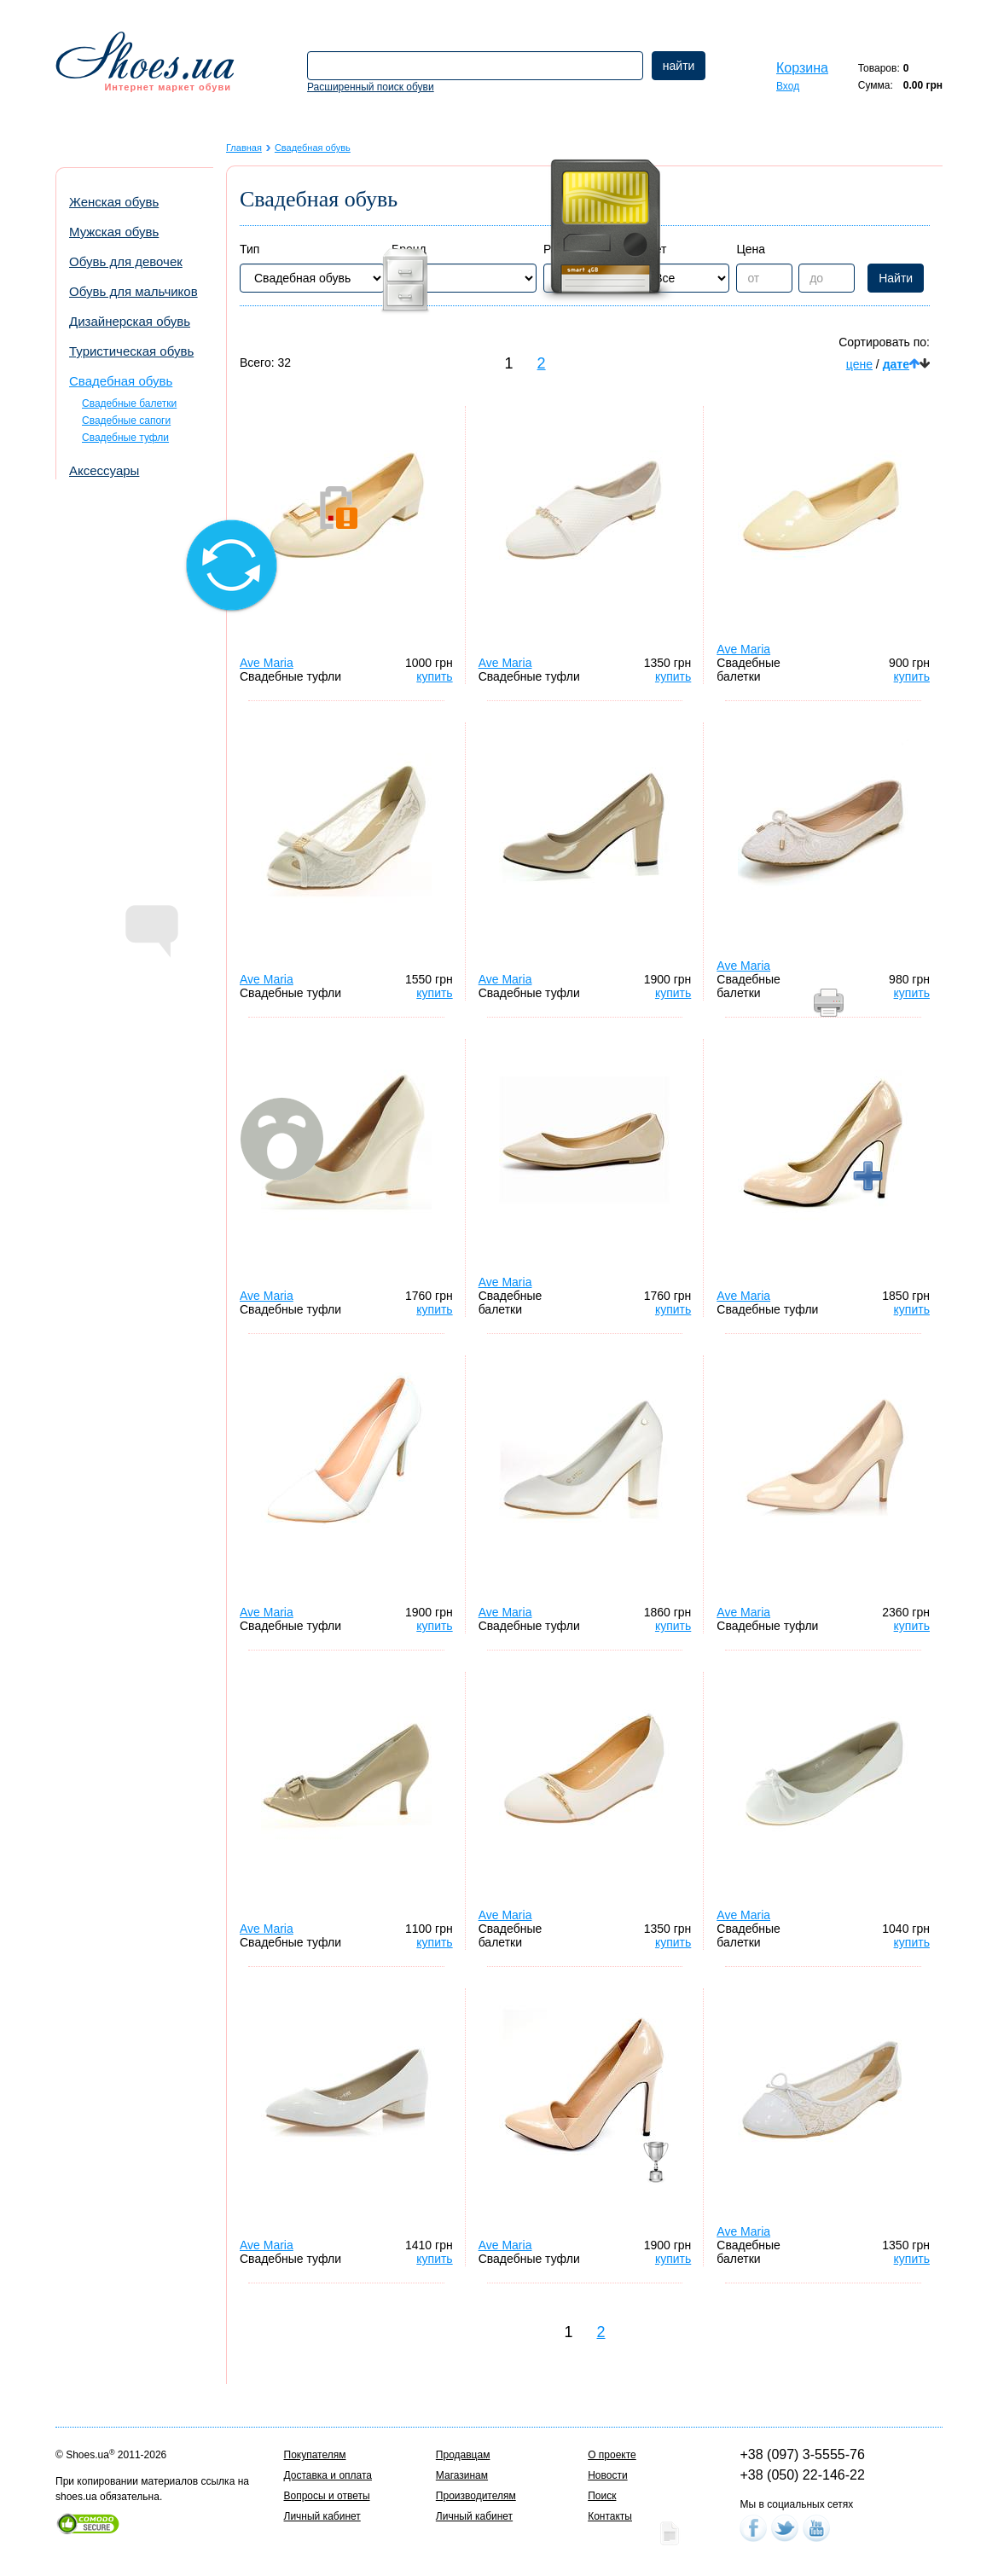 The width and height of the screenshot is (998, 2576). Describe the element at coordinates (604, 229) in the screenshot. I see `access removable flash storage device` at that location.